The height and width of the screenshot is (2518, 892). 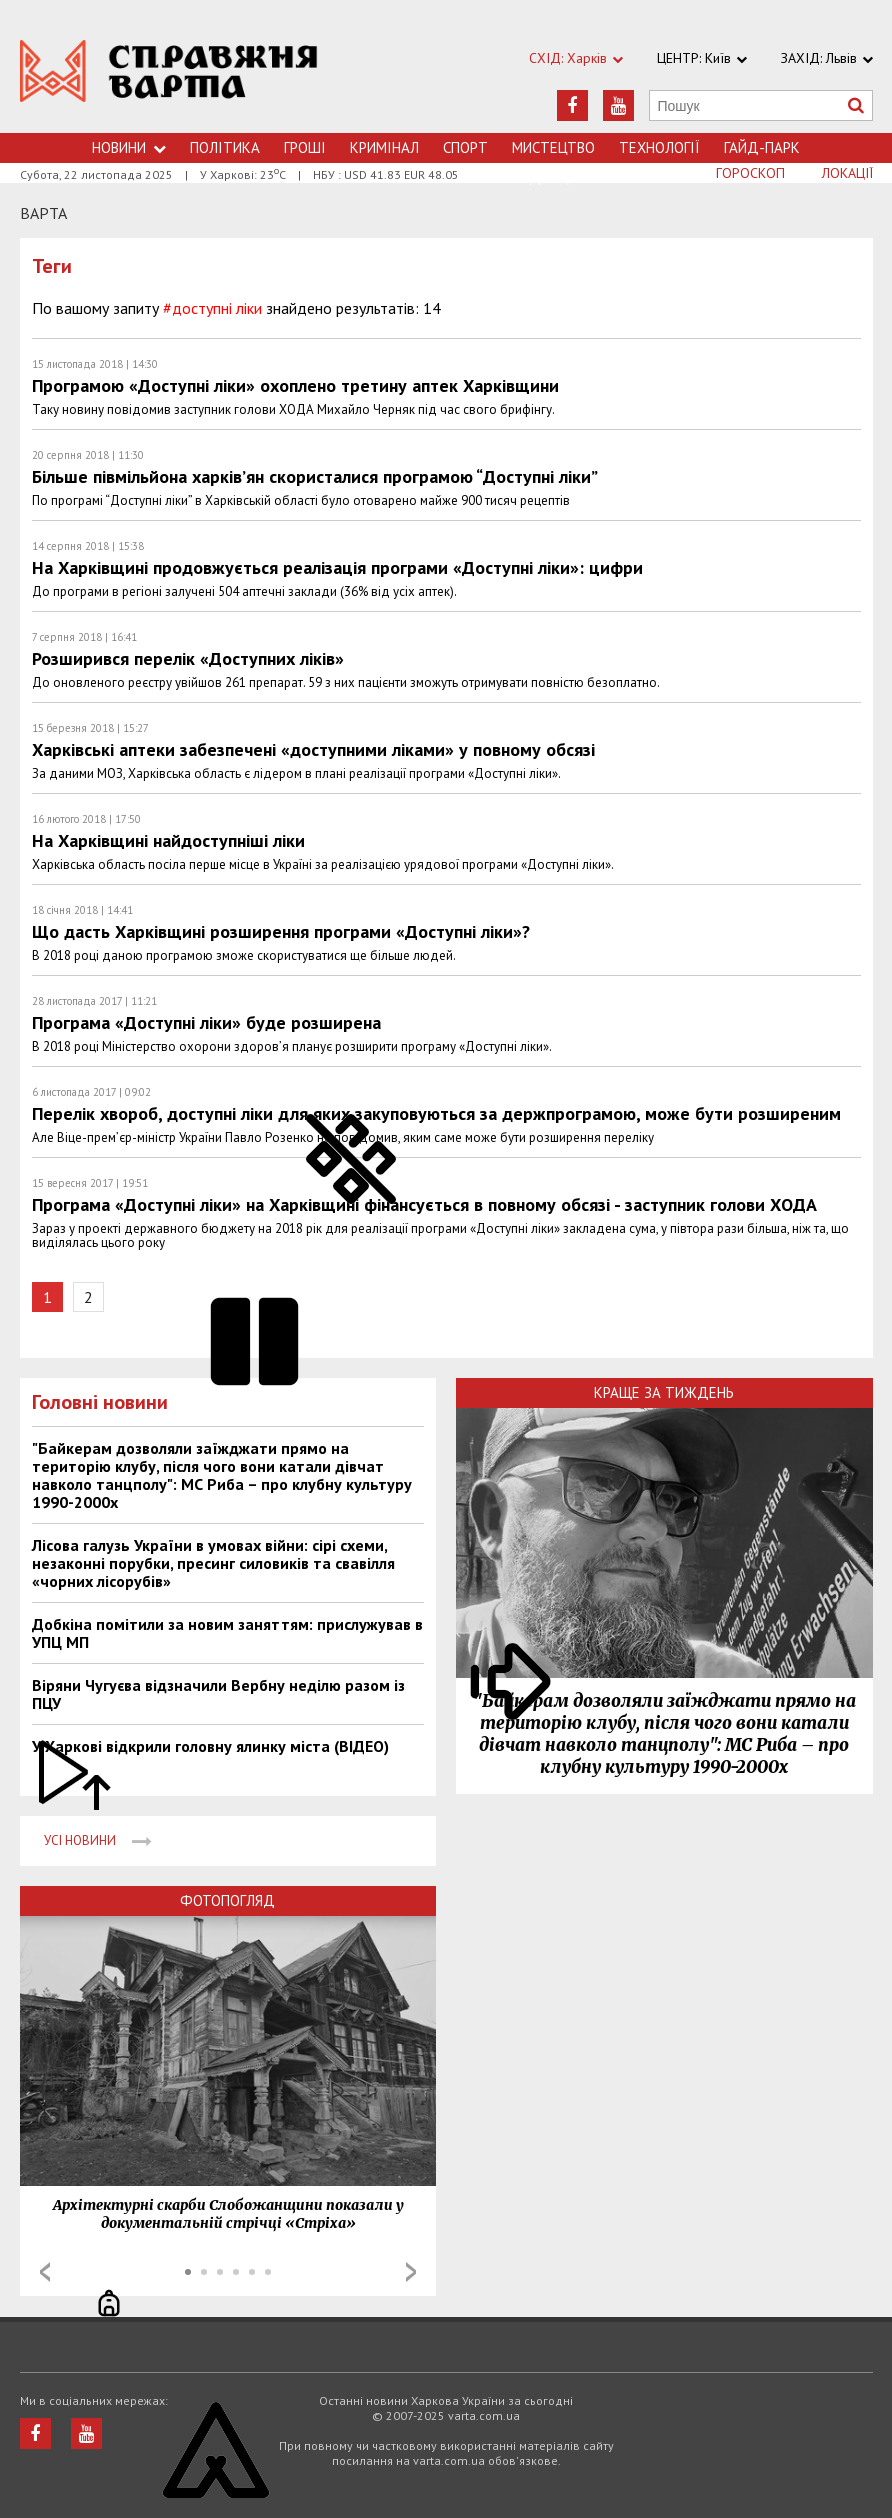 What do you see at coordinates (508, 1681) in the screenshot?
I see `skip to end or jump forward` at bounding box center [508, 1681].